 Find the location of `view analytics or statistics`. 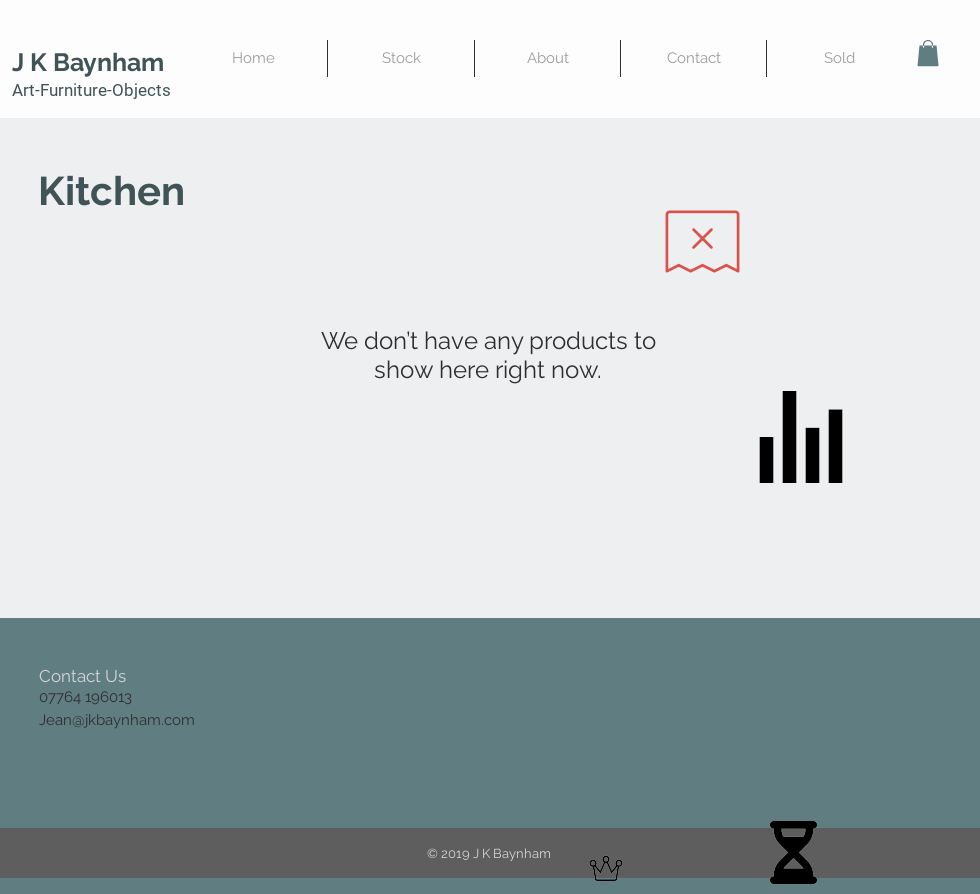

view analytics or statistics is located at coordinates (801, 437).